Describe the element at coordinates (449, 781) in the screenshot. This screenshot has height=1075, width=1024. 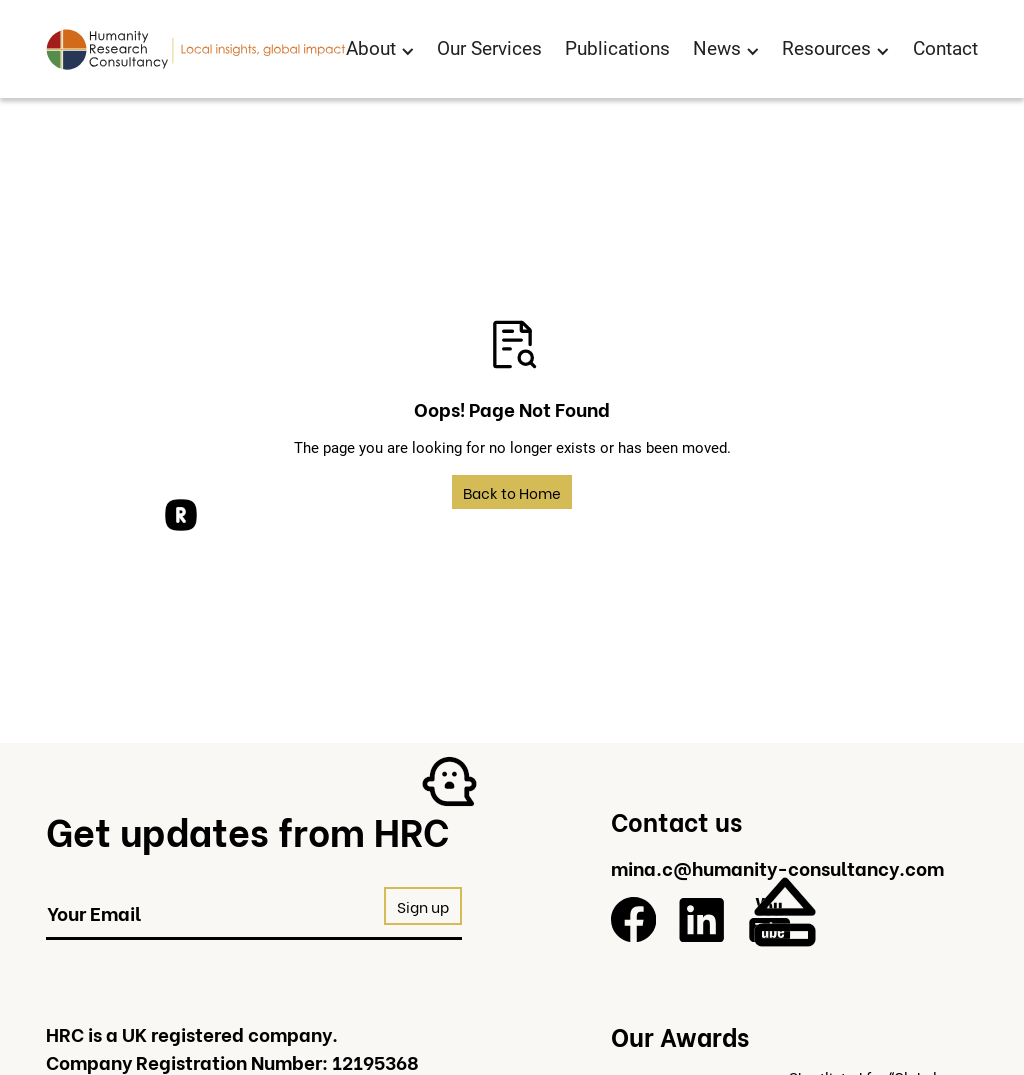
I see `enable ghost mode or incognito browsing` at that location.